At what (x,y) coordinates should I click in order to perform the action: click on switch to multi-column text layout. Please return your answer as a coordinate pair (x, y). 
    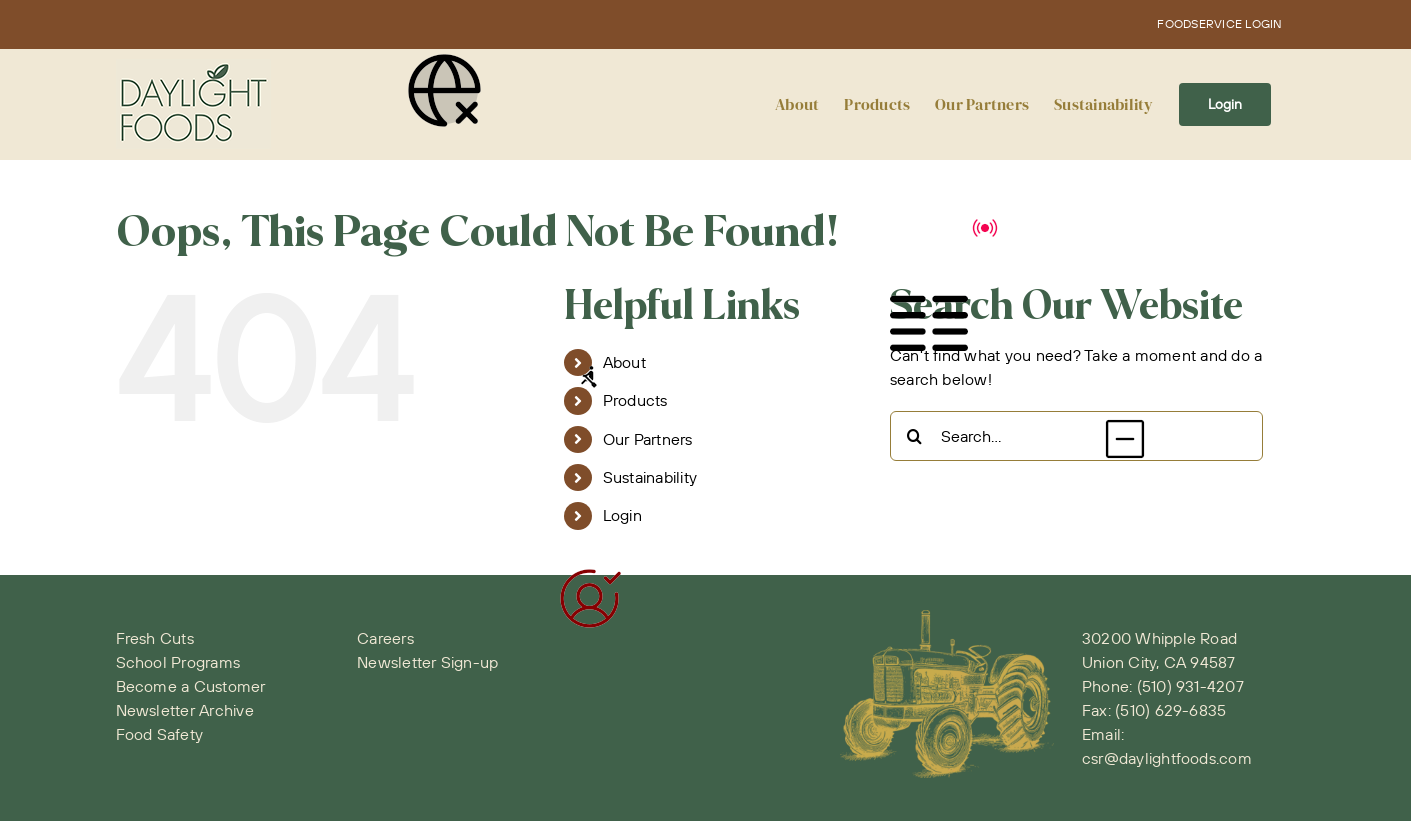
    Looking at the image, I should click on (929, 325).